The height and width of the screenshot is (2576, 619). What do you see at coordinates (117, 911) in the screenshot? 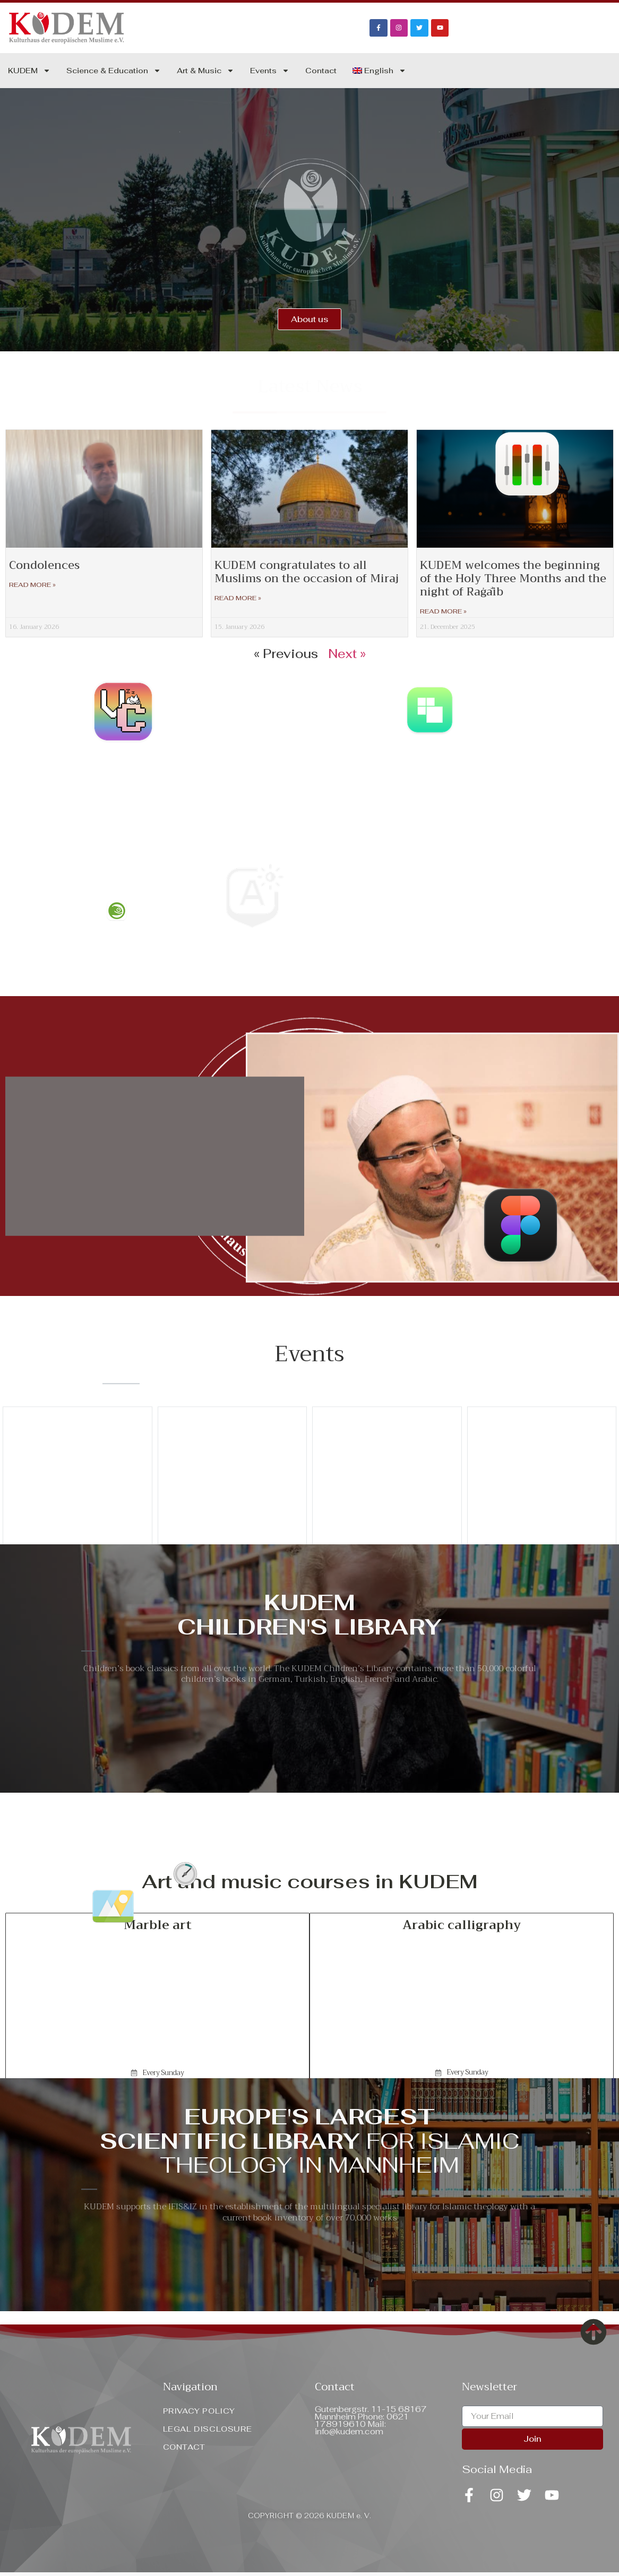
I see `open the openSUSE linux application` at bounding box center [117, 911].